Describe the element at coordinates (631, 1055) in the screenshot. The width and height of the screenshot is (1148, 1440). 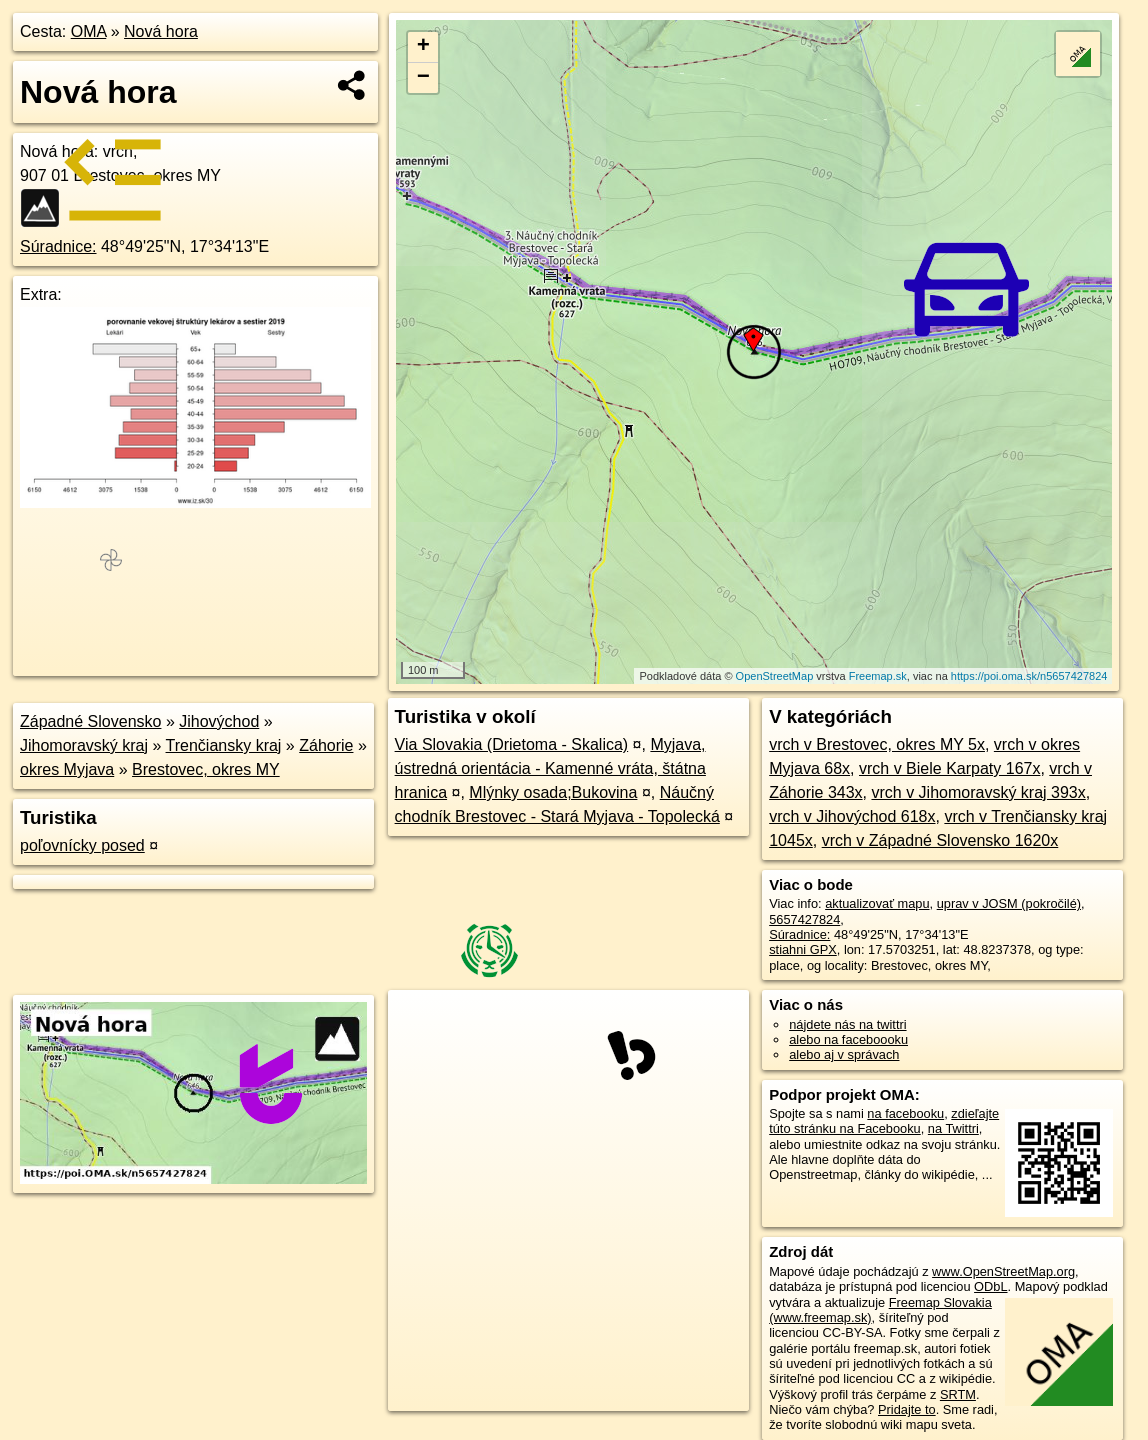
I see `open the Bukalapak app` at that location.